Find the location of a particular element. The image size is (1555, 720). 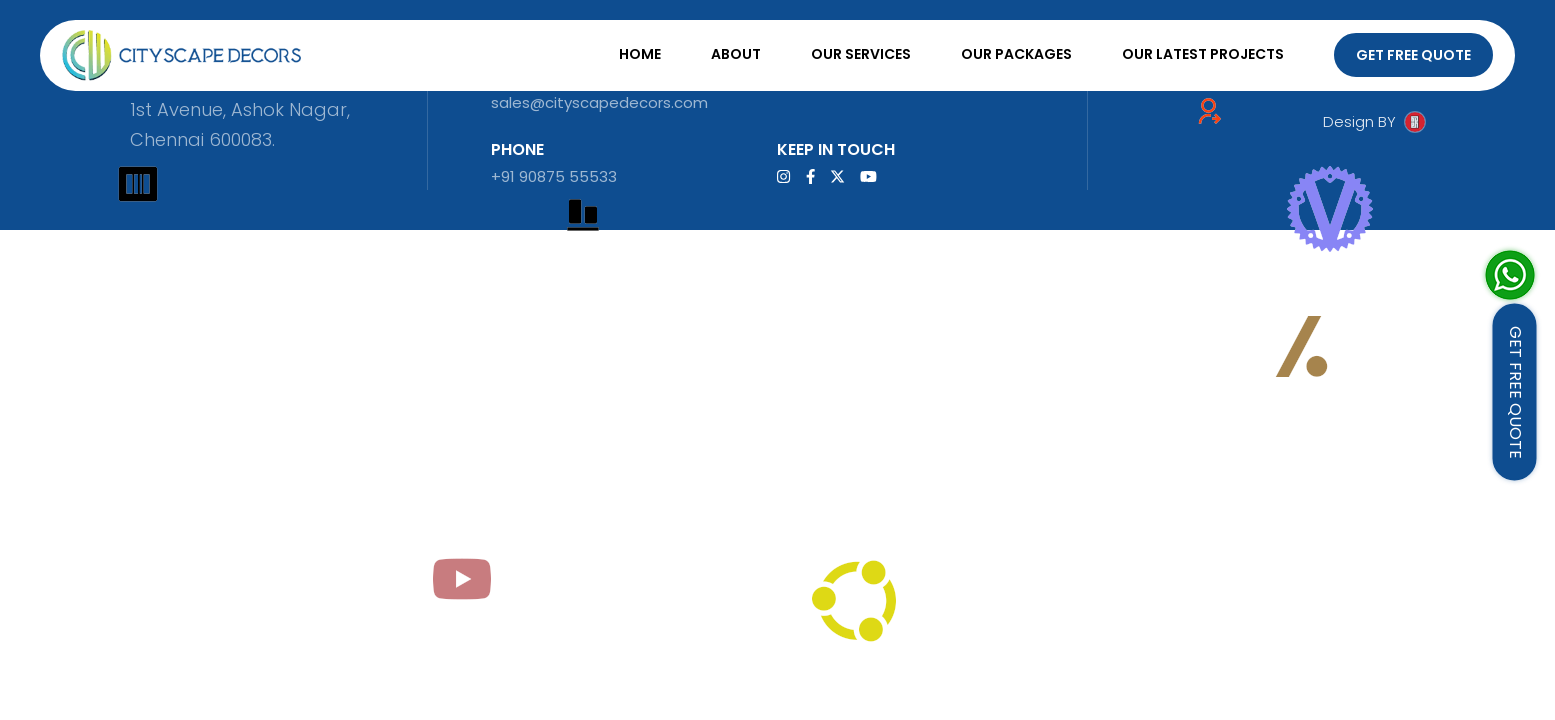

open YouTube app is located at coordinates (462, 579).